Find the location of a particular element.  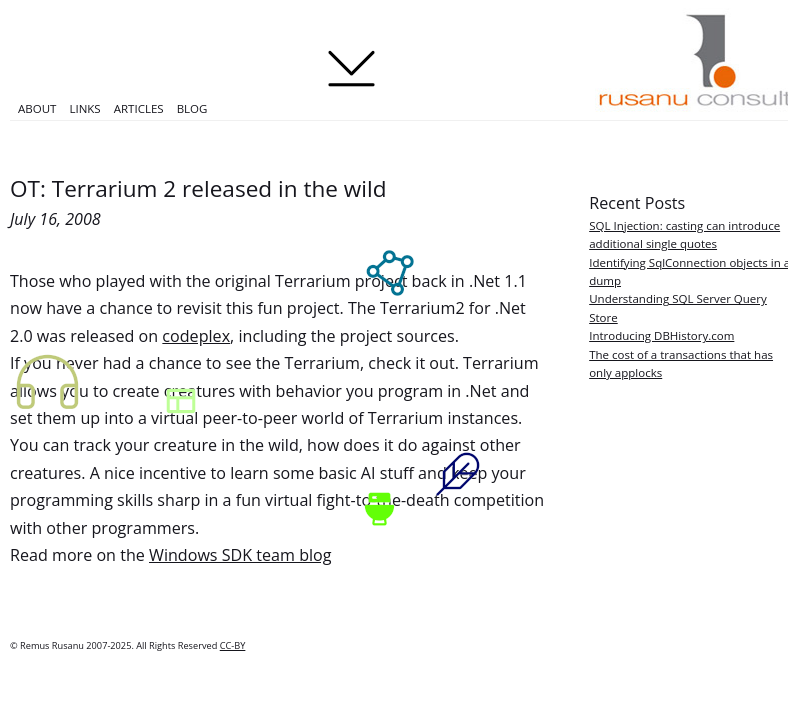

change page layout or view is located at coordinates (181, 401).